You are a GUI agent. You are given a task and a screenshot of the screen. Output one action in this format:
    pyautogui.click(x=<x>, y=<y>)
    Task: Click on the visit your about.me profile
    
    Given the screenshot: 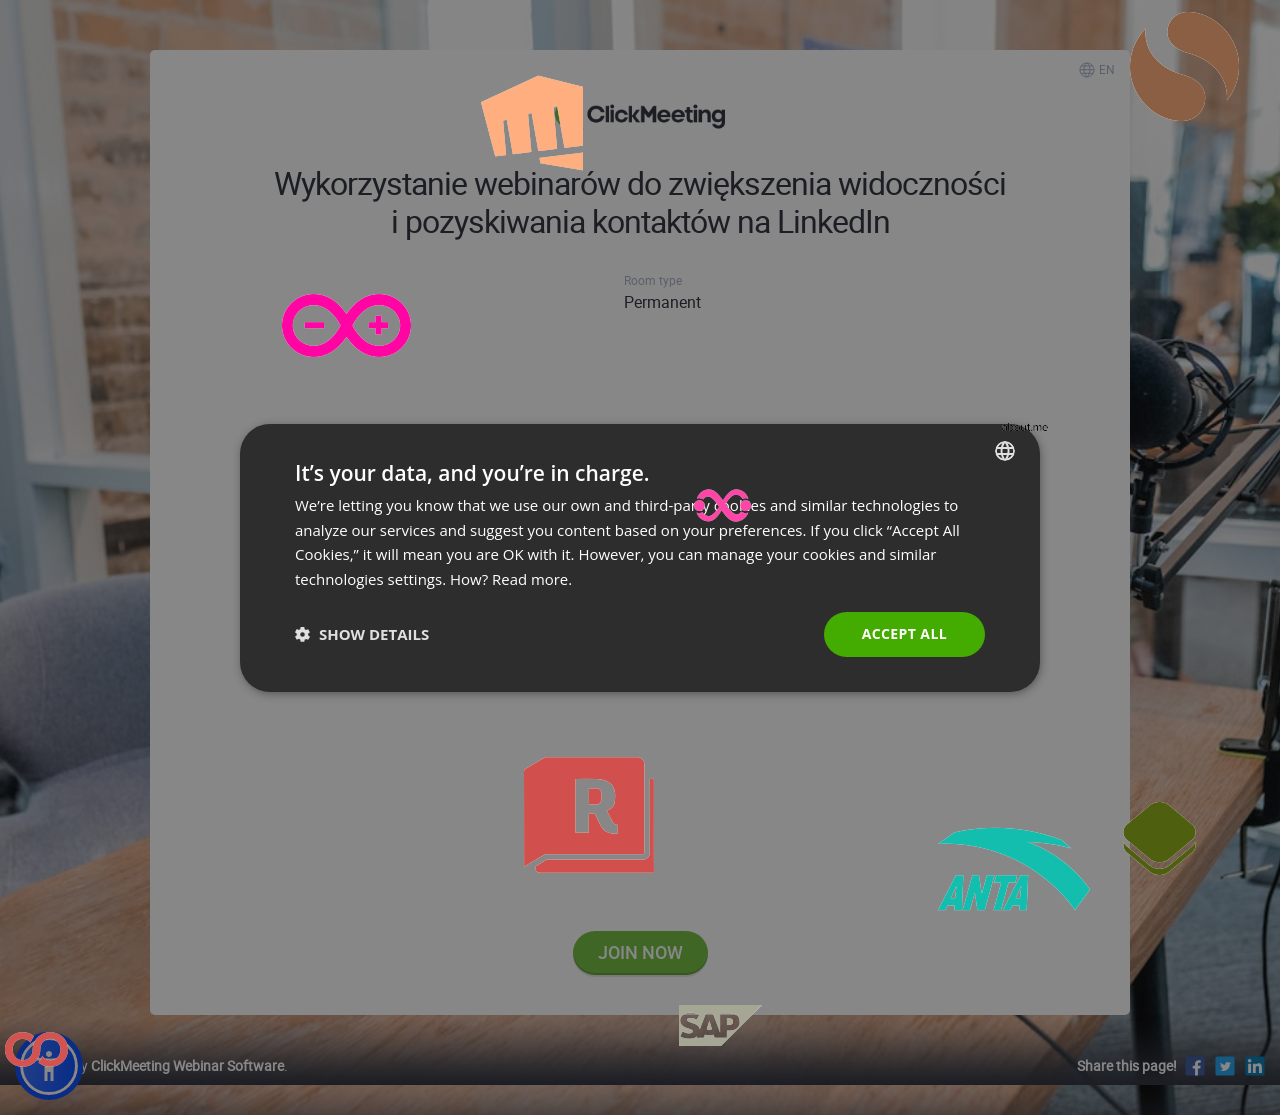 What is the action you would take?
    pyautogui.click(x=1025, y=427)
    